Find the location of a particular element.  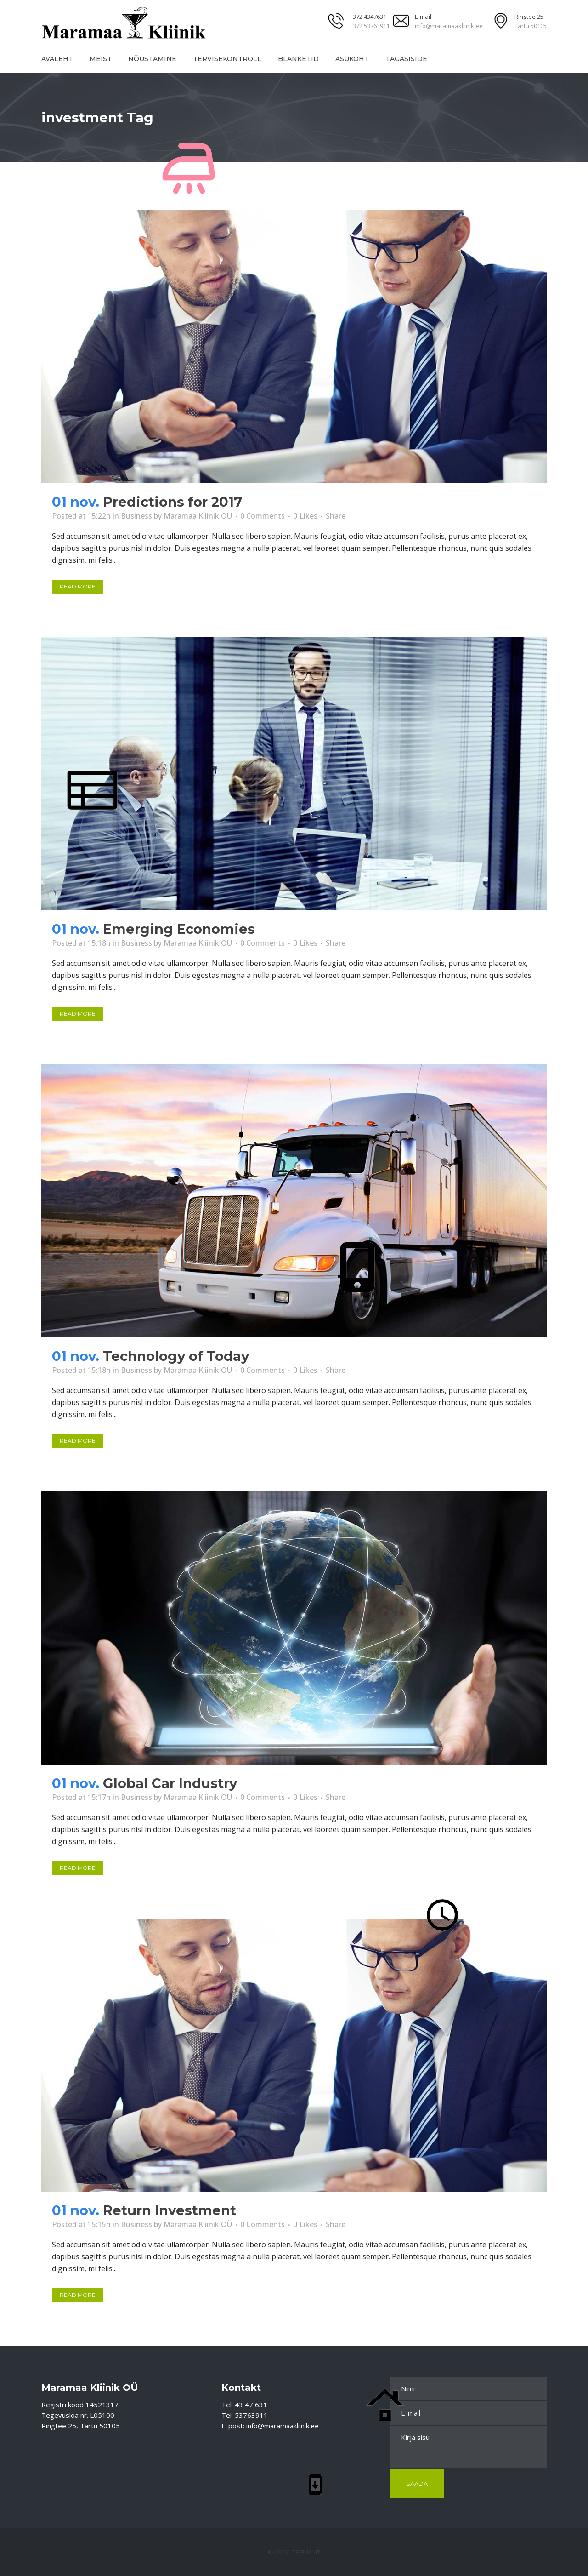

view data in table format is located at coordinates (92, 790).